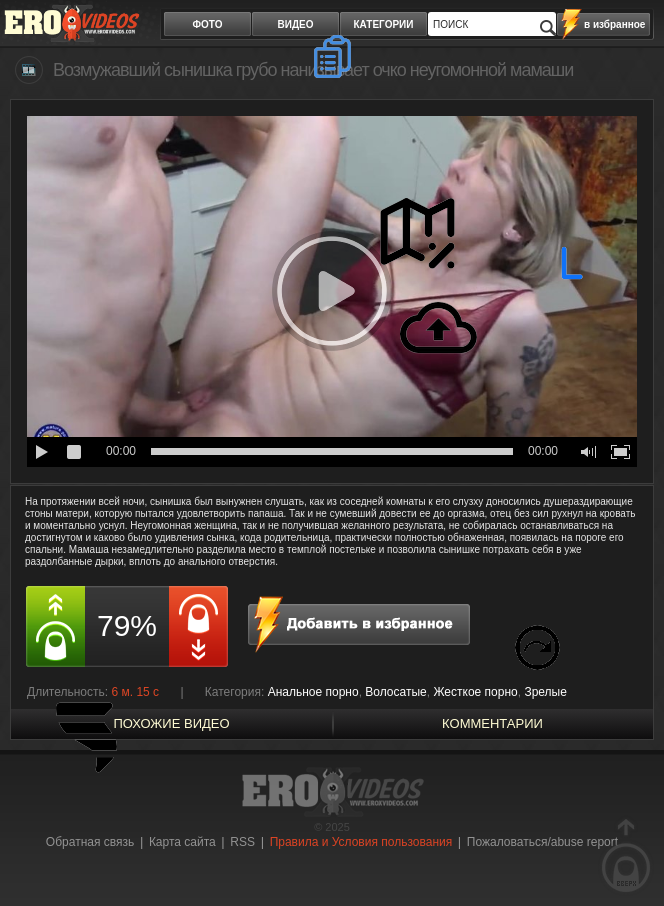 The height and width of the screenshot is (906, 664). I want to click on indicates severe weather alert or tornado warning, so click(86, 737).